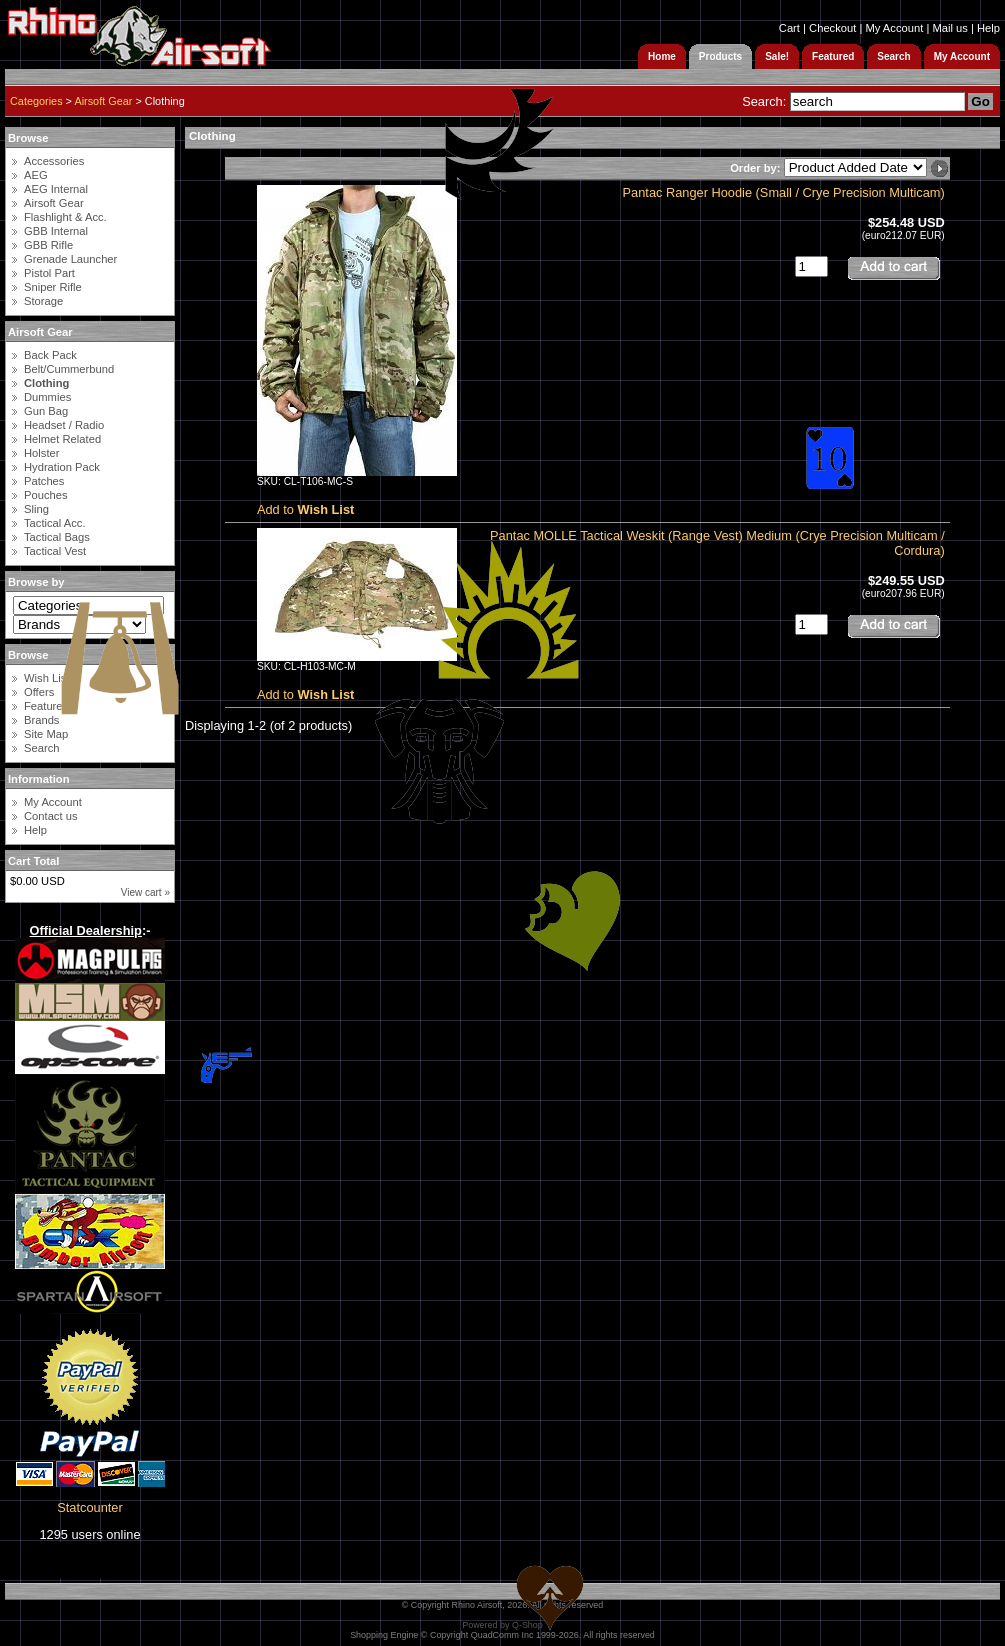 This screenshot has width=1005, height=1646. Describe the element at coordinates (570, 921) in the screenshot. I see `indicates damage or health loss in a game` at that location.